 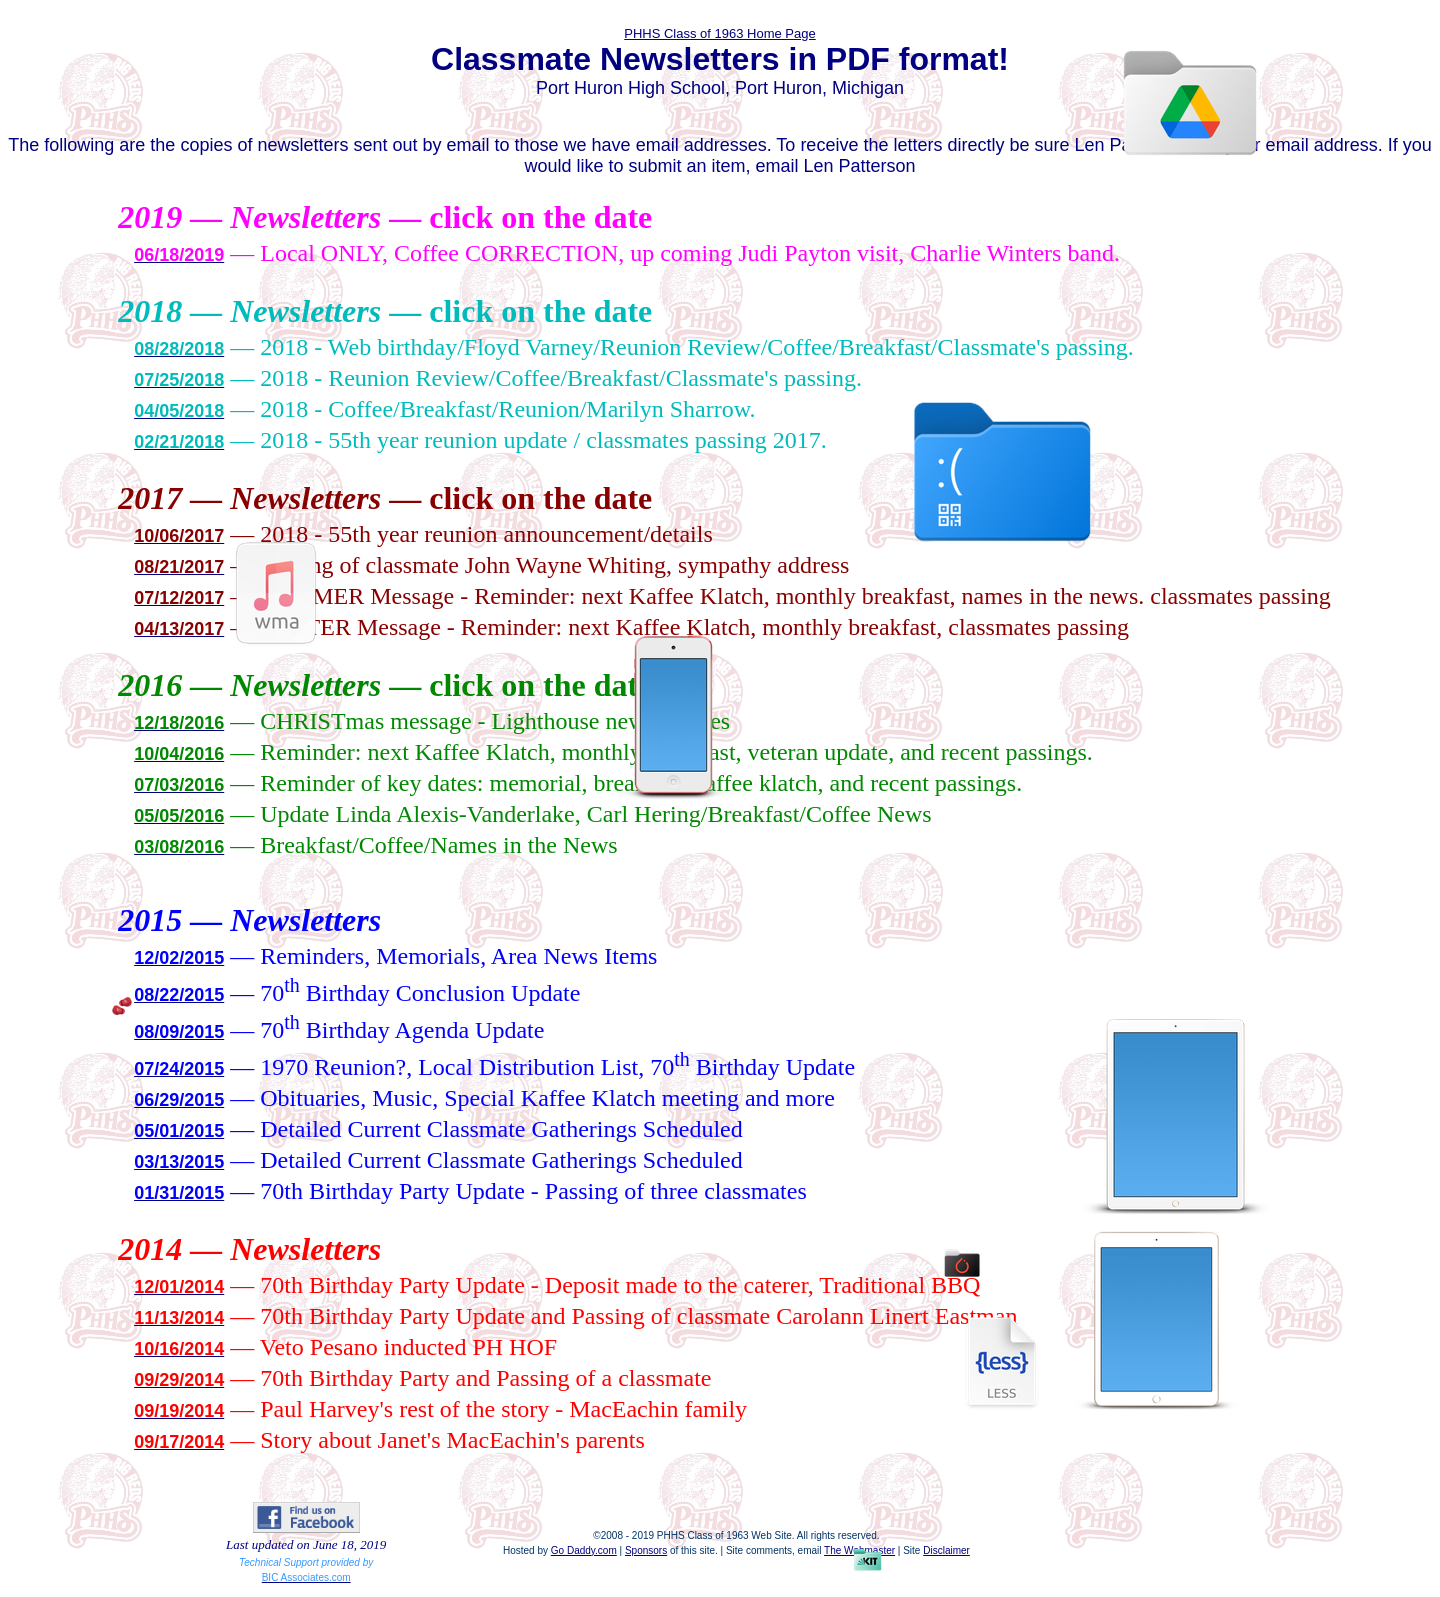 I want to click on open google drive folder, so click(x=1189, y=106).